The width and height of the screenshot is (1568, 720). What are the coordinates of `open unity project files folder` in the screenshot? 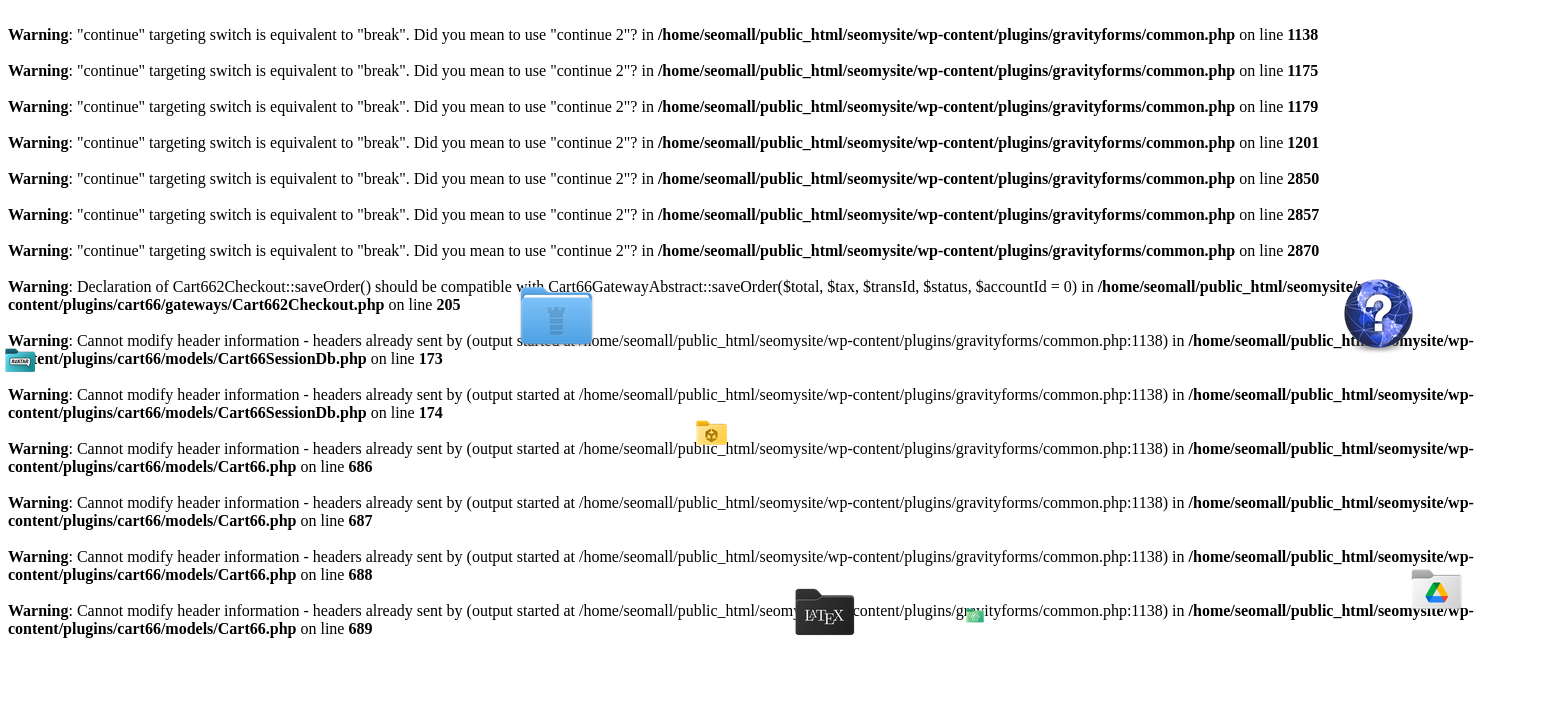 It's located at (711, 433).